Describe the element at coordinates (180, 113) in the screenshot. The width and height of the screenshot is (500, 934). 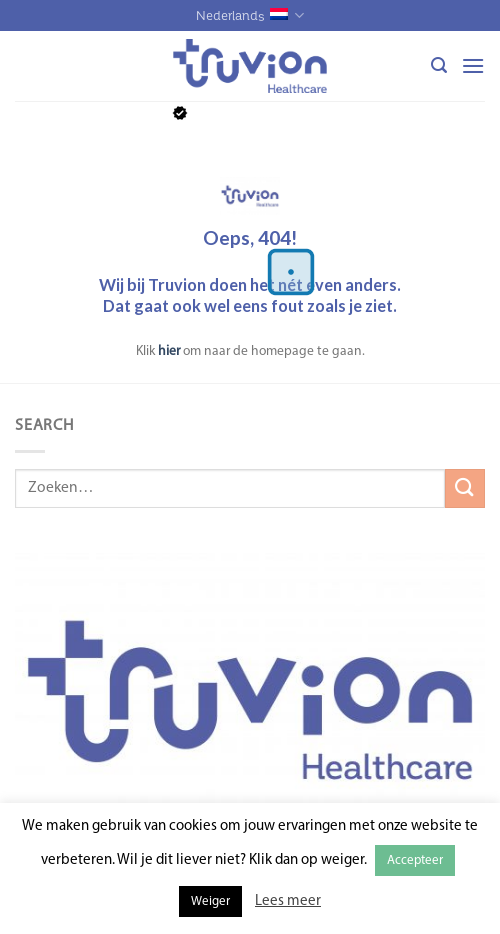
I see `indicates a verified account or profile` at that location.